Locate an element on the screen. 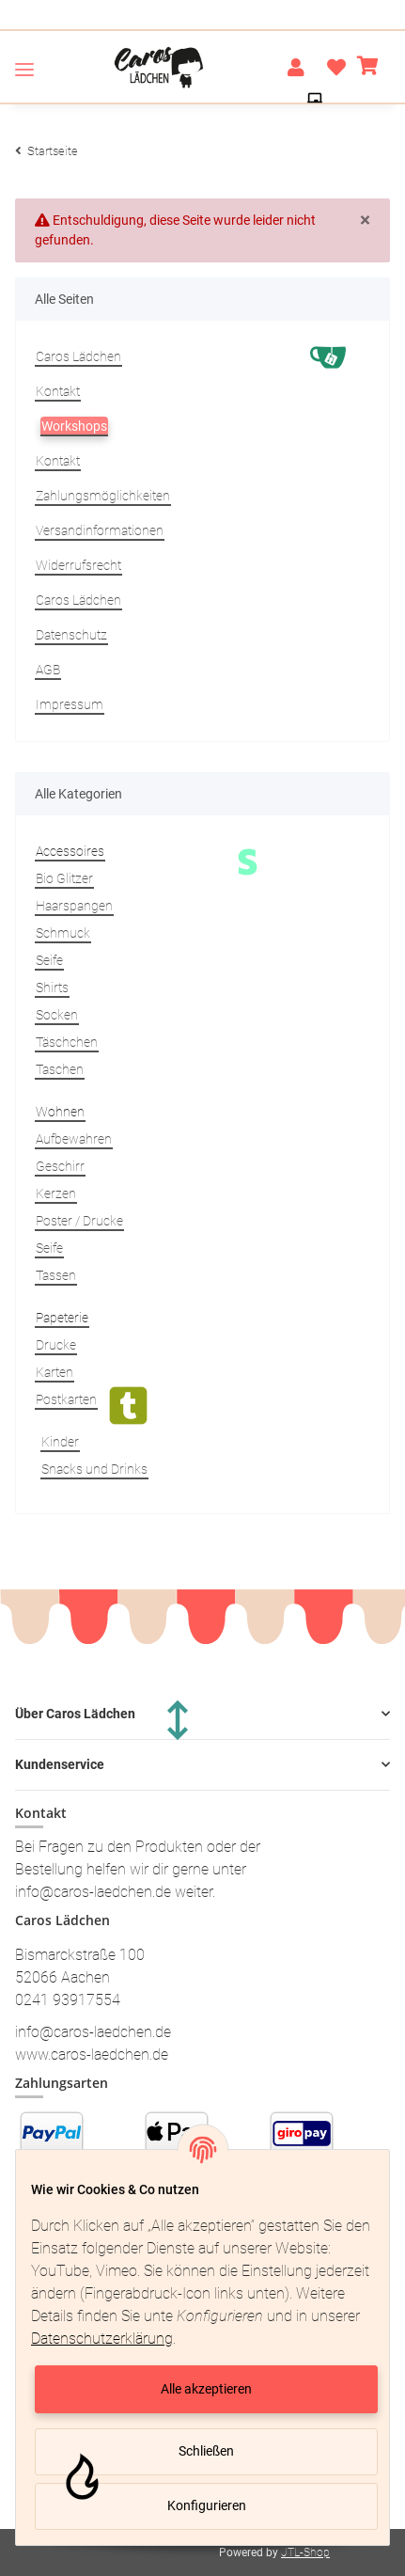 This screenshot has width=405, height=2576. open gitea git repository is located at coordinates (328, 357).